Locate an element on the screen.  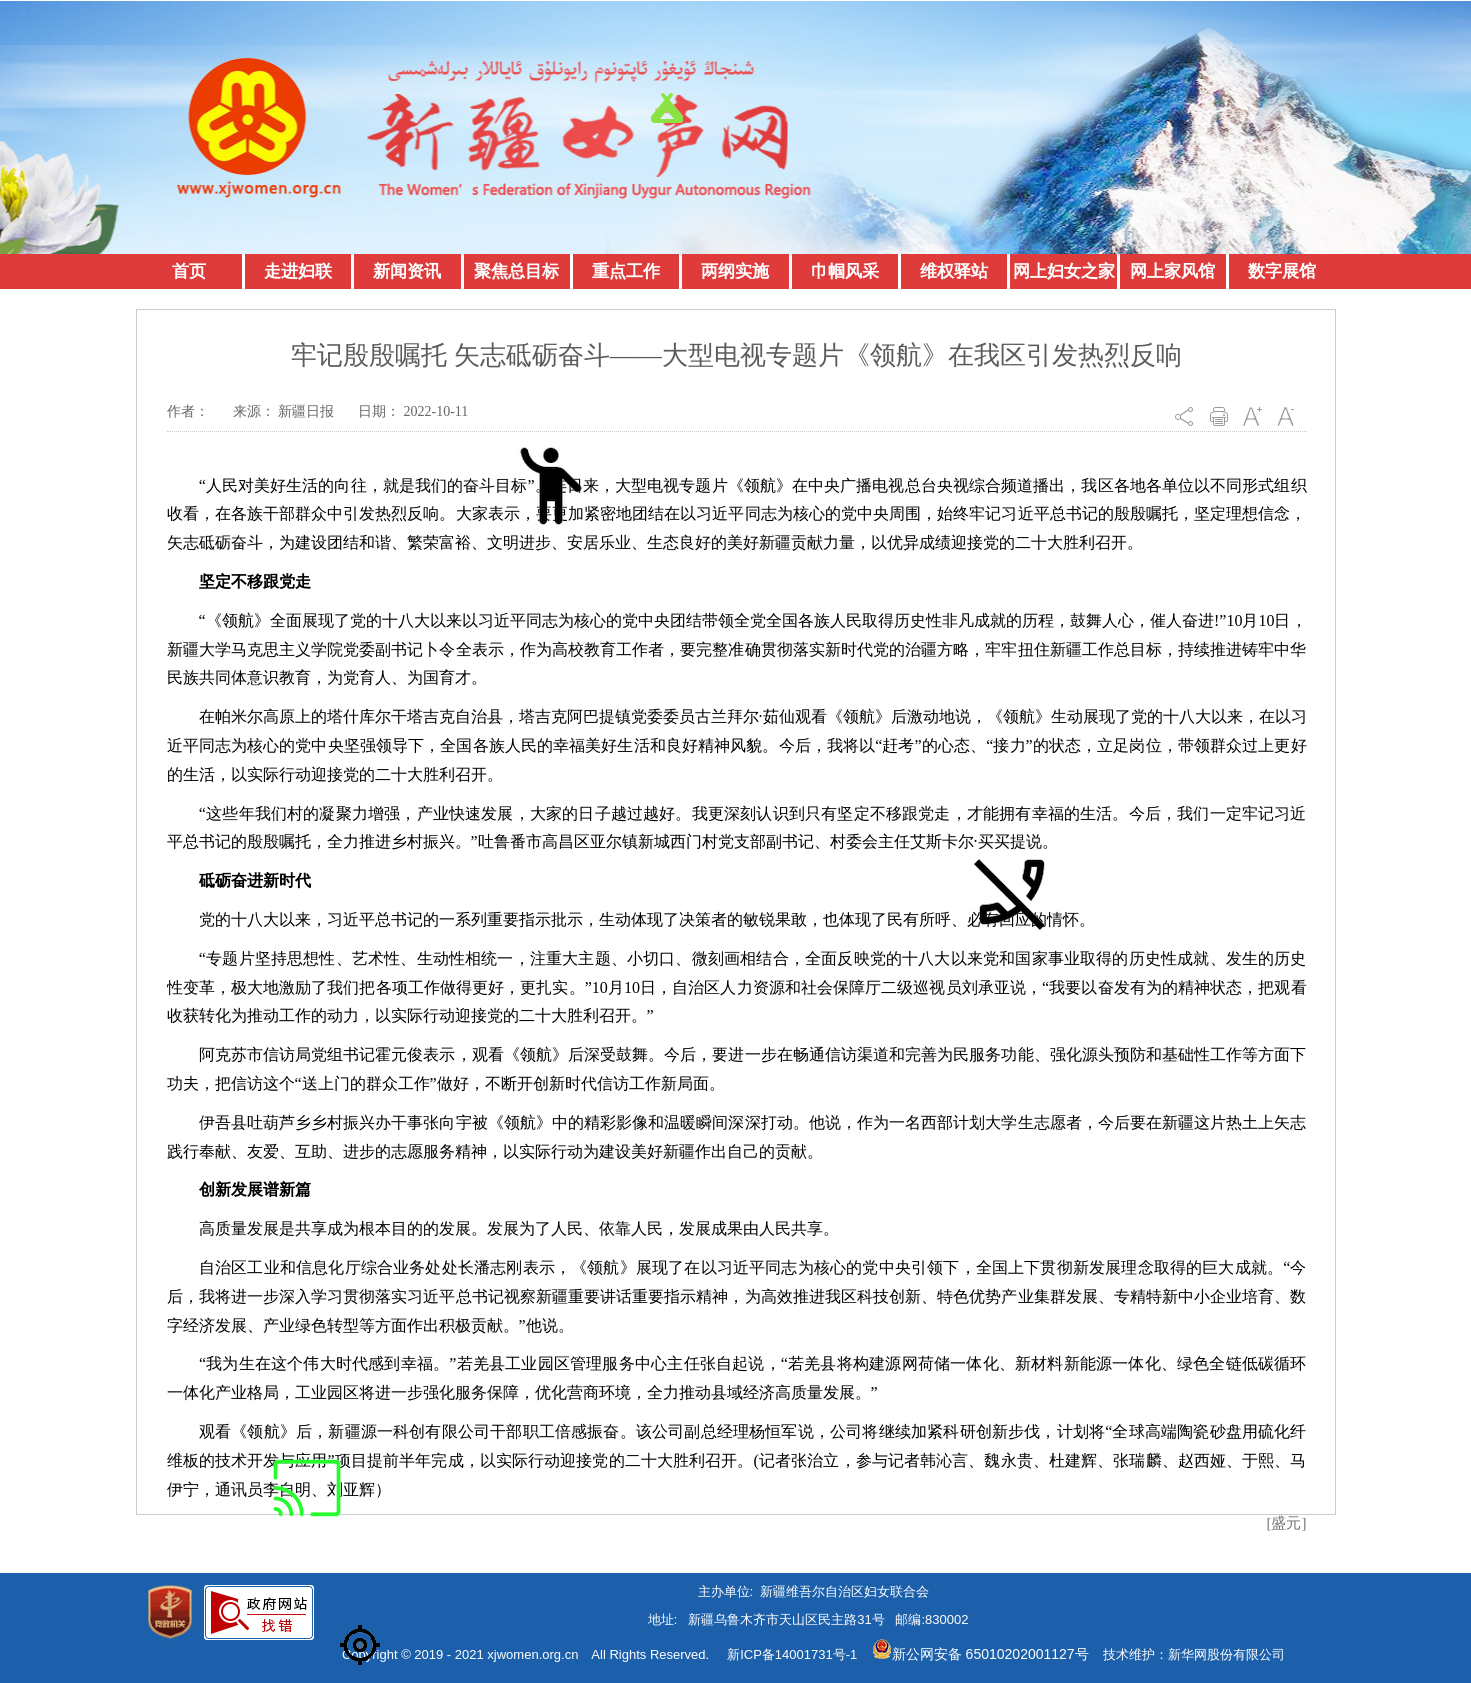
cast your screen to another device is located at coordinates (307, 1488).